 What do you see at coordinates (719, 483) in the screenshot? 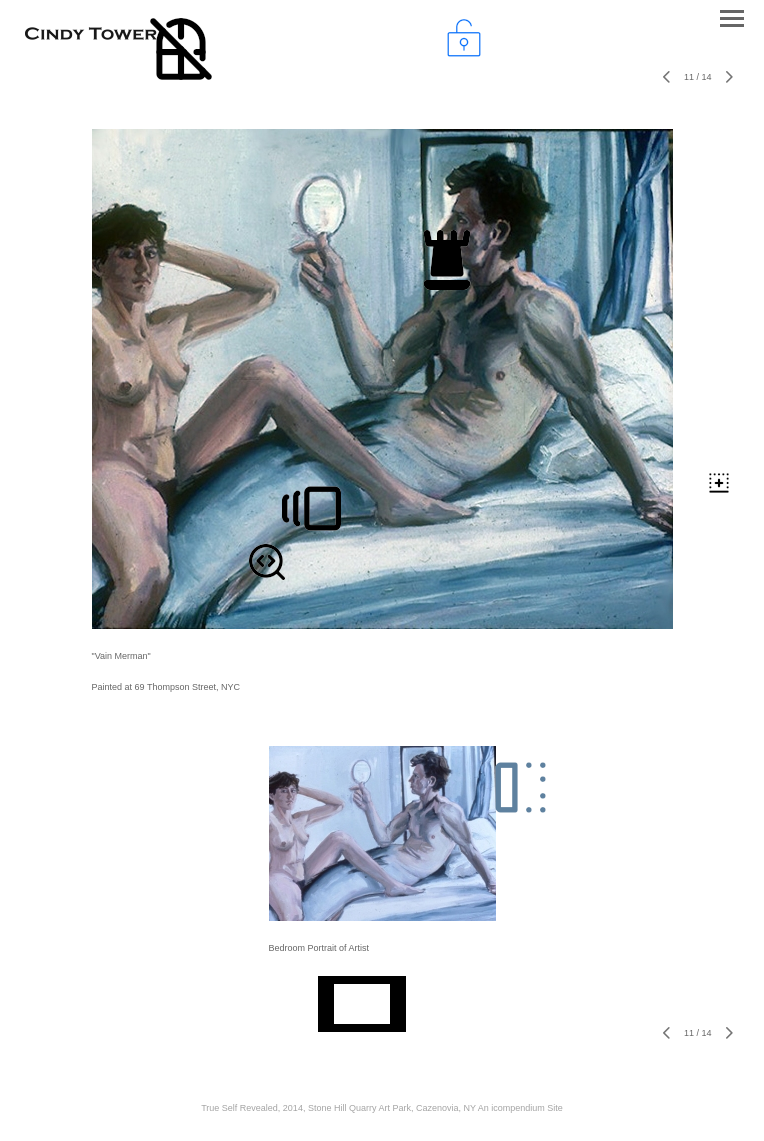
I see `add a bottom border to selected cells or elements` at bounding box center [719, 483].